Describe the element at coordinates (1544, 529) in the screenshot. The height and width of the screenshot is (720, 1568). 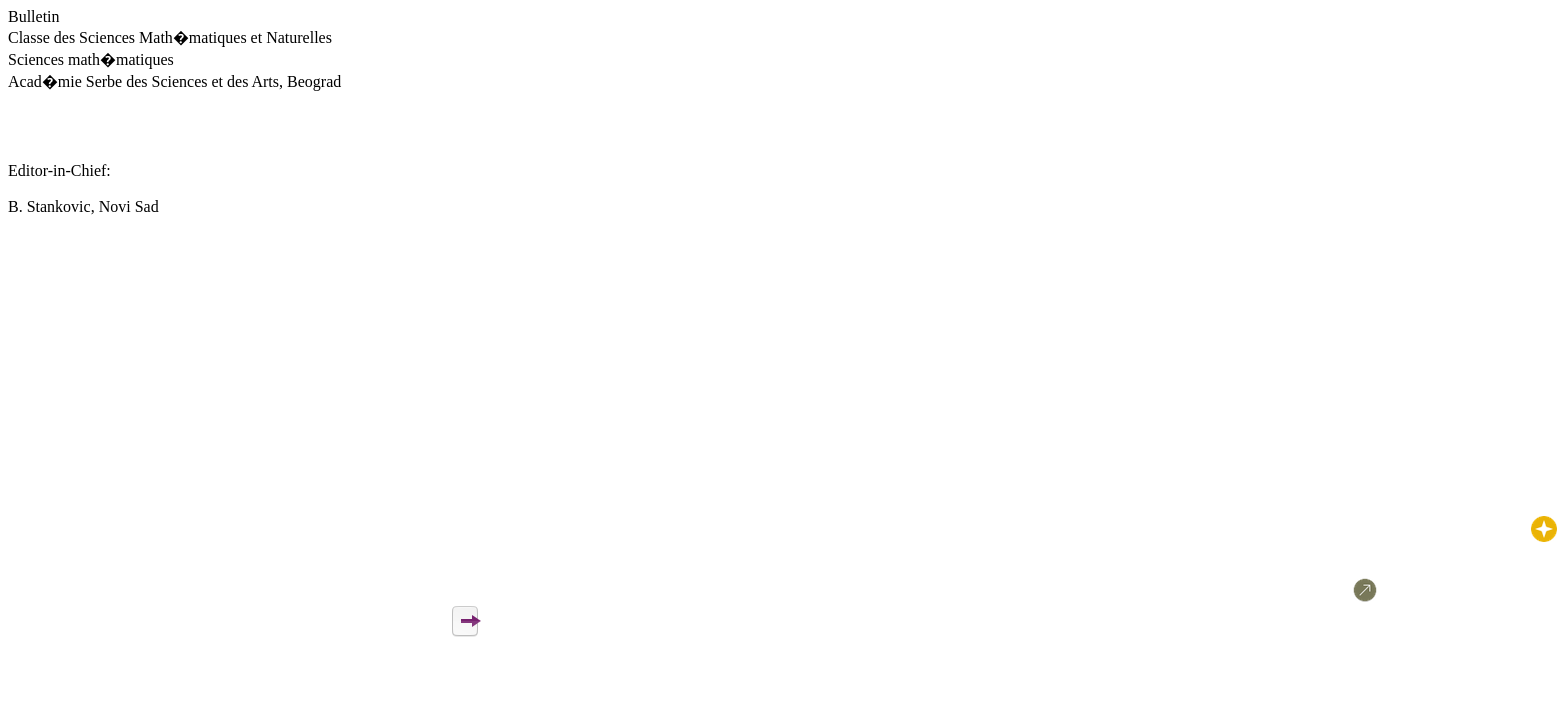
I see `mark a bluetooth device as trusted` at that location.